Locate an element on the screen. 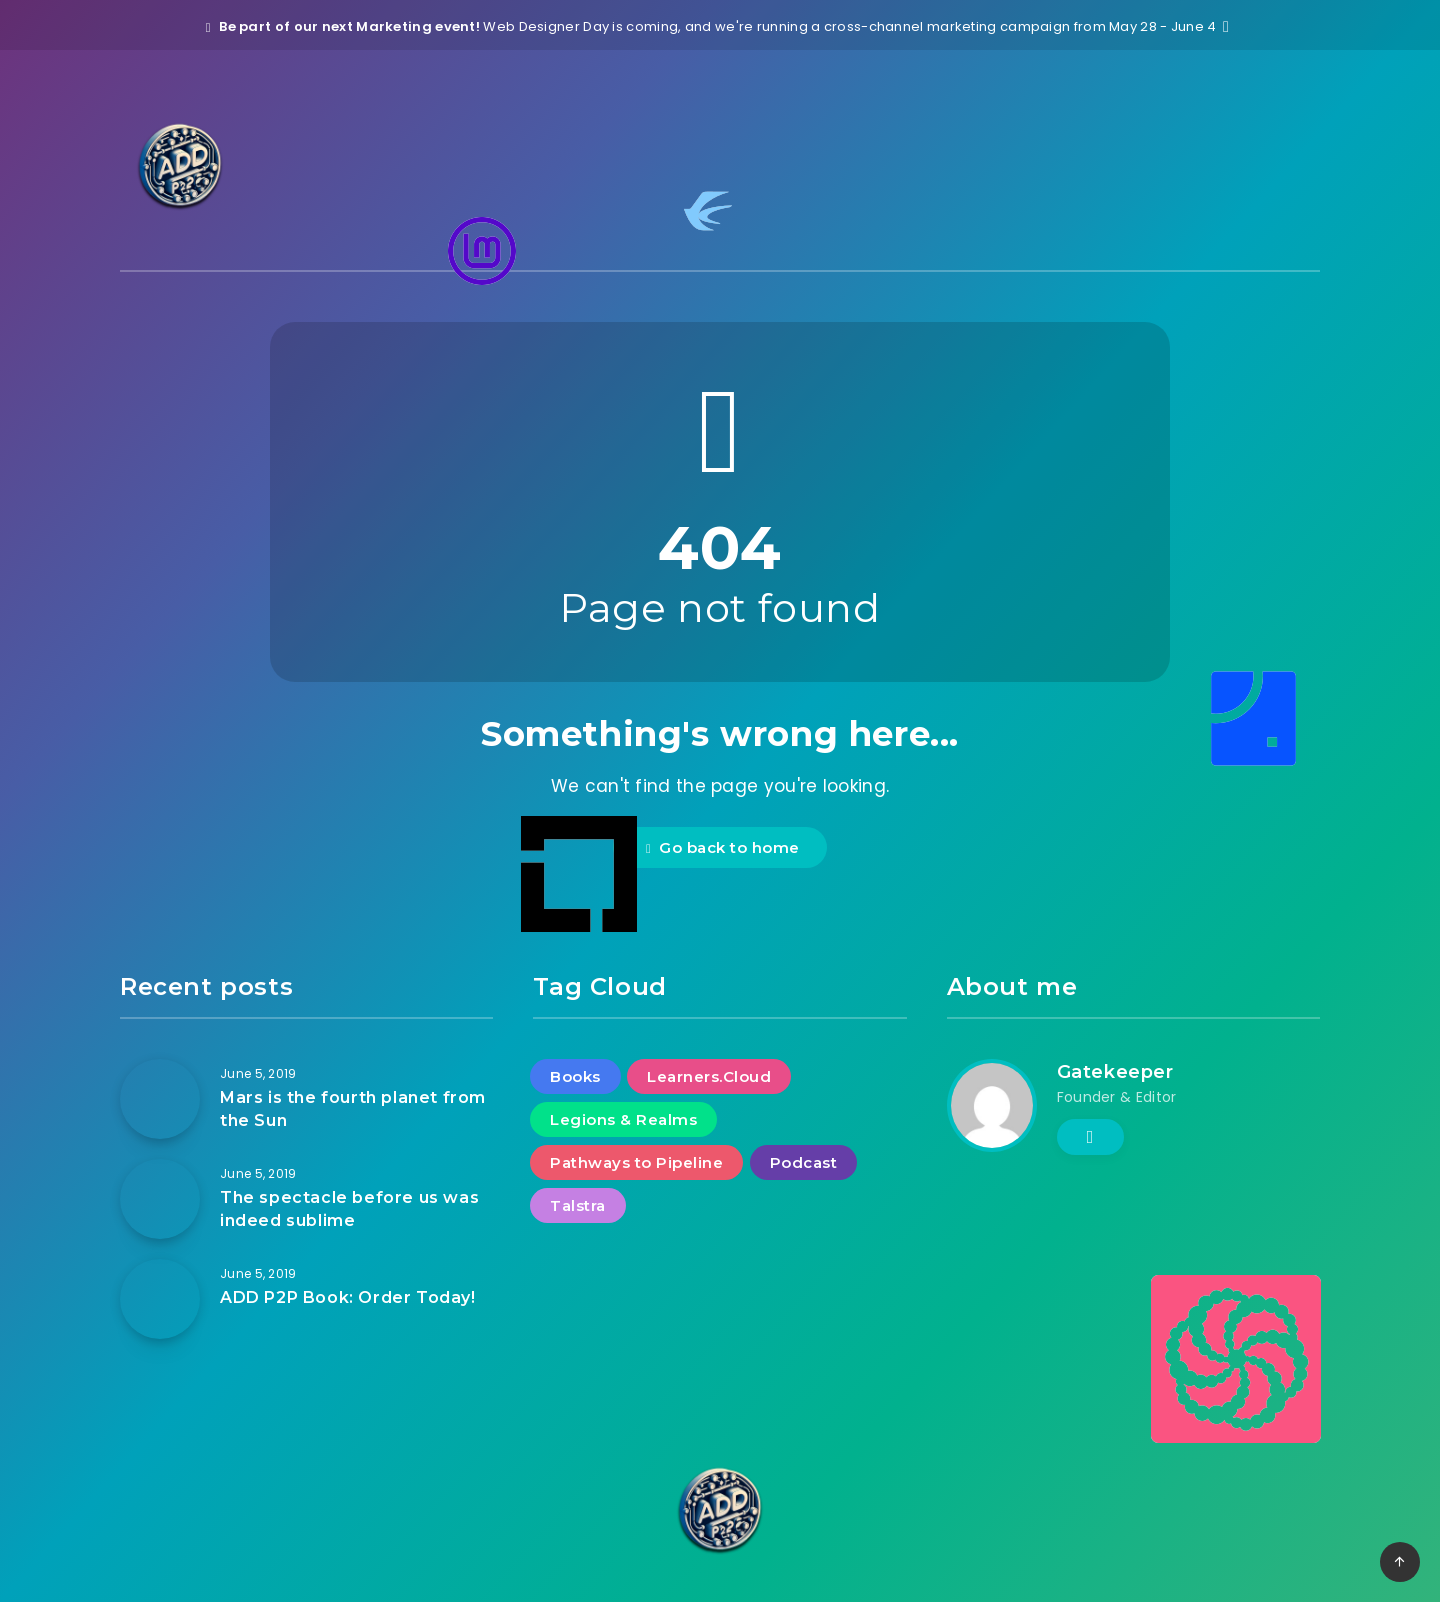  china eastern airlines logo is located at coordinates (708, 211).